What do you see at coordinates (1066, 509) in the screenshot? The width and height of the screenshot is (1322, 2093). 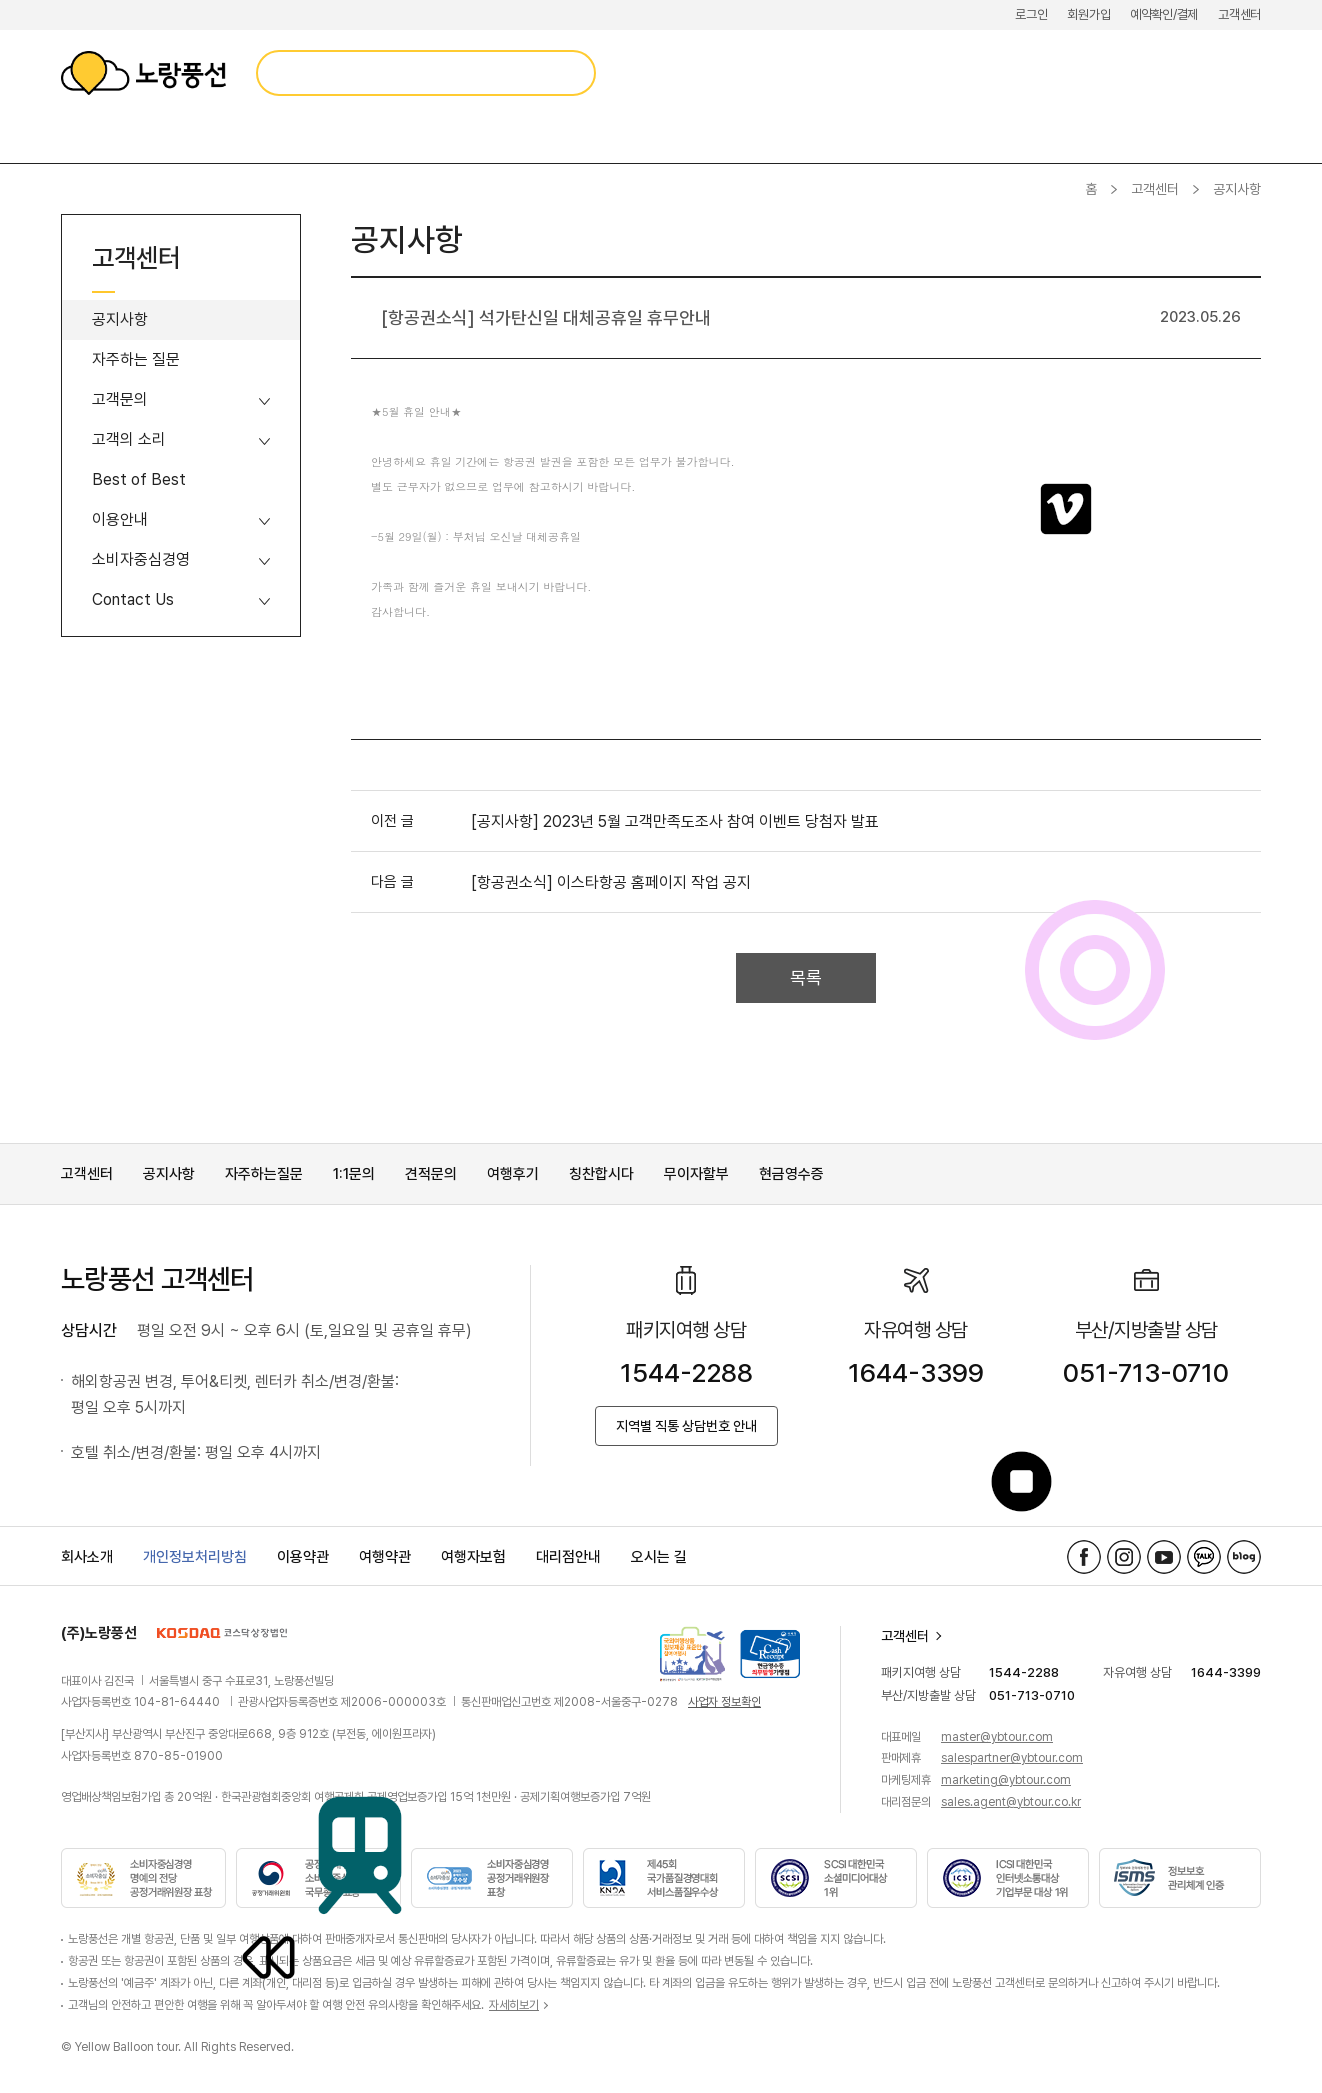 I see `open vimeo app` at bounding box center [1066, 509].